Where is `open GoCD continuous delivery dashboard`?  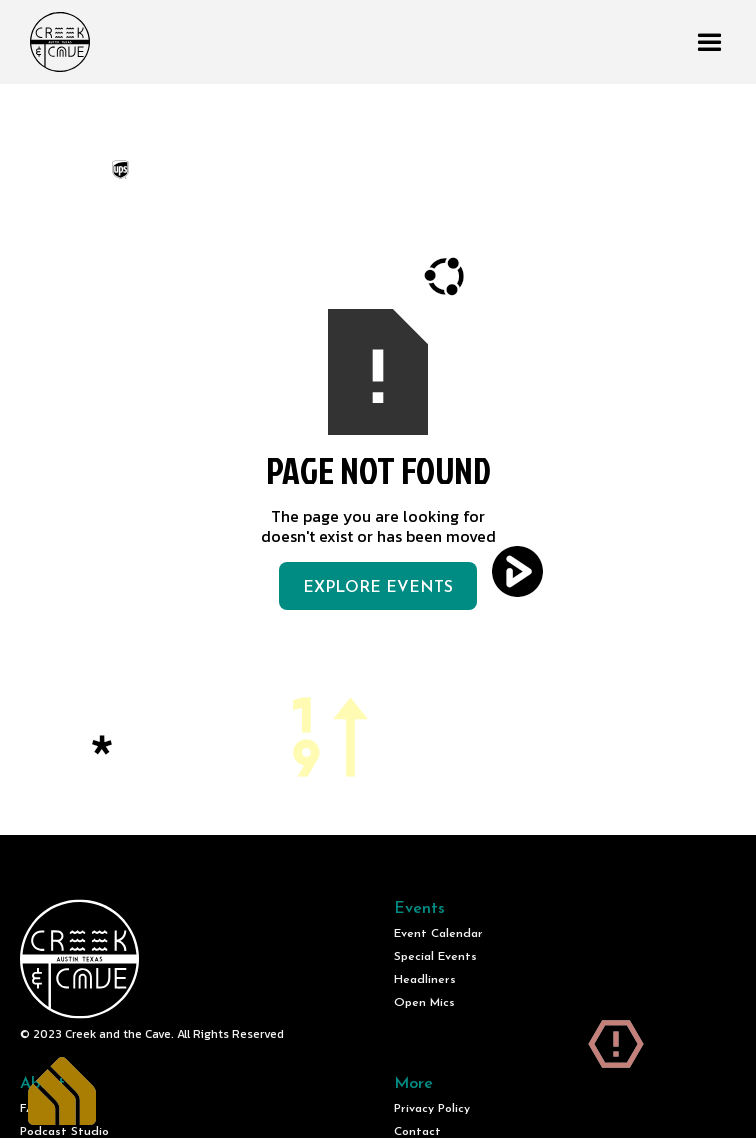
open GoCD continuous delivery dashboard is located at coordinates (517, 571).